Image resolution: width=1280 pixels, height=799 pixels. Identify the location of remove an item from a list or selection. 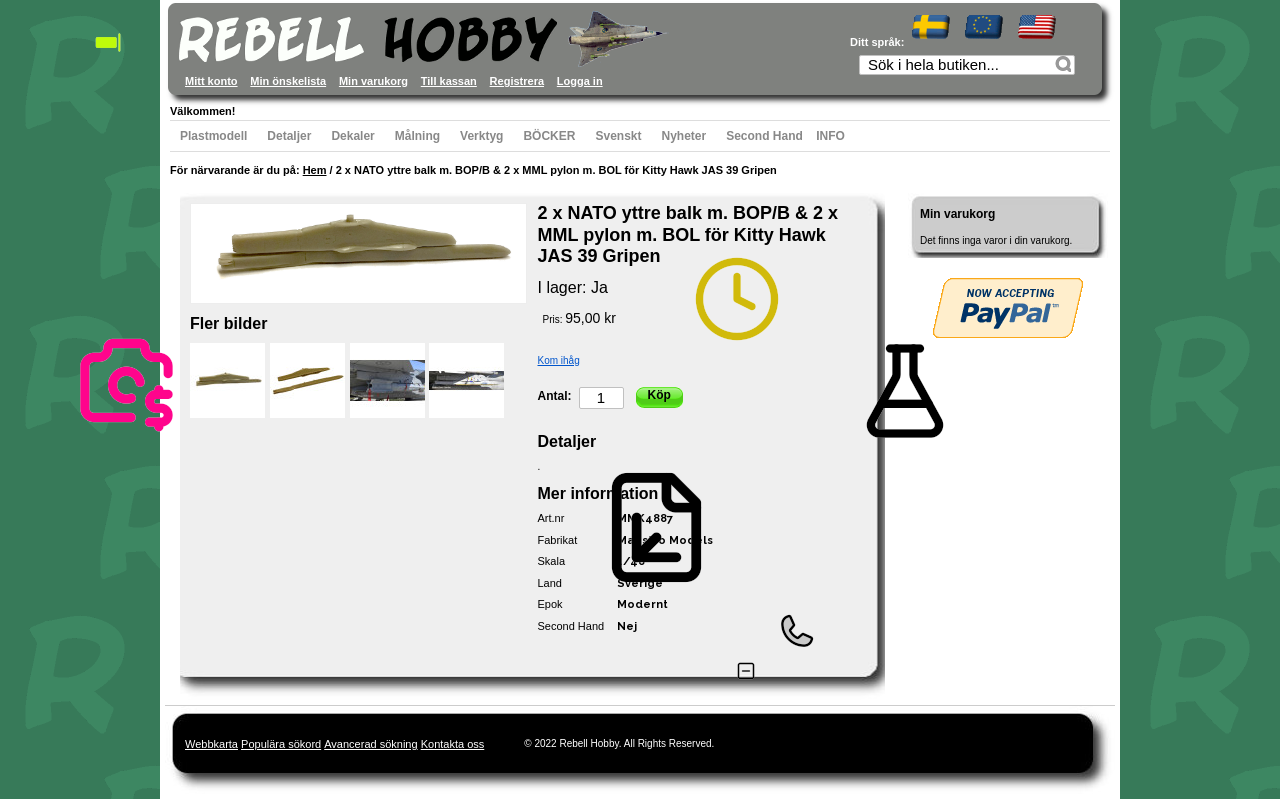
(746, 671).